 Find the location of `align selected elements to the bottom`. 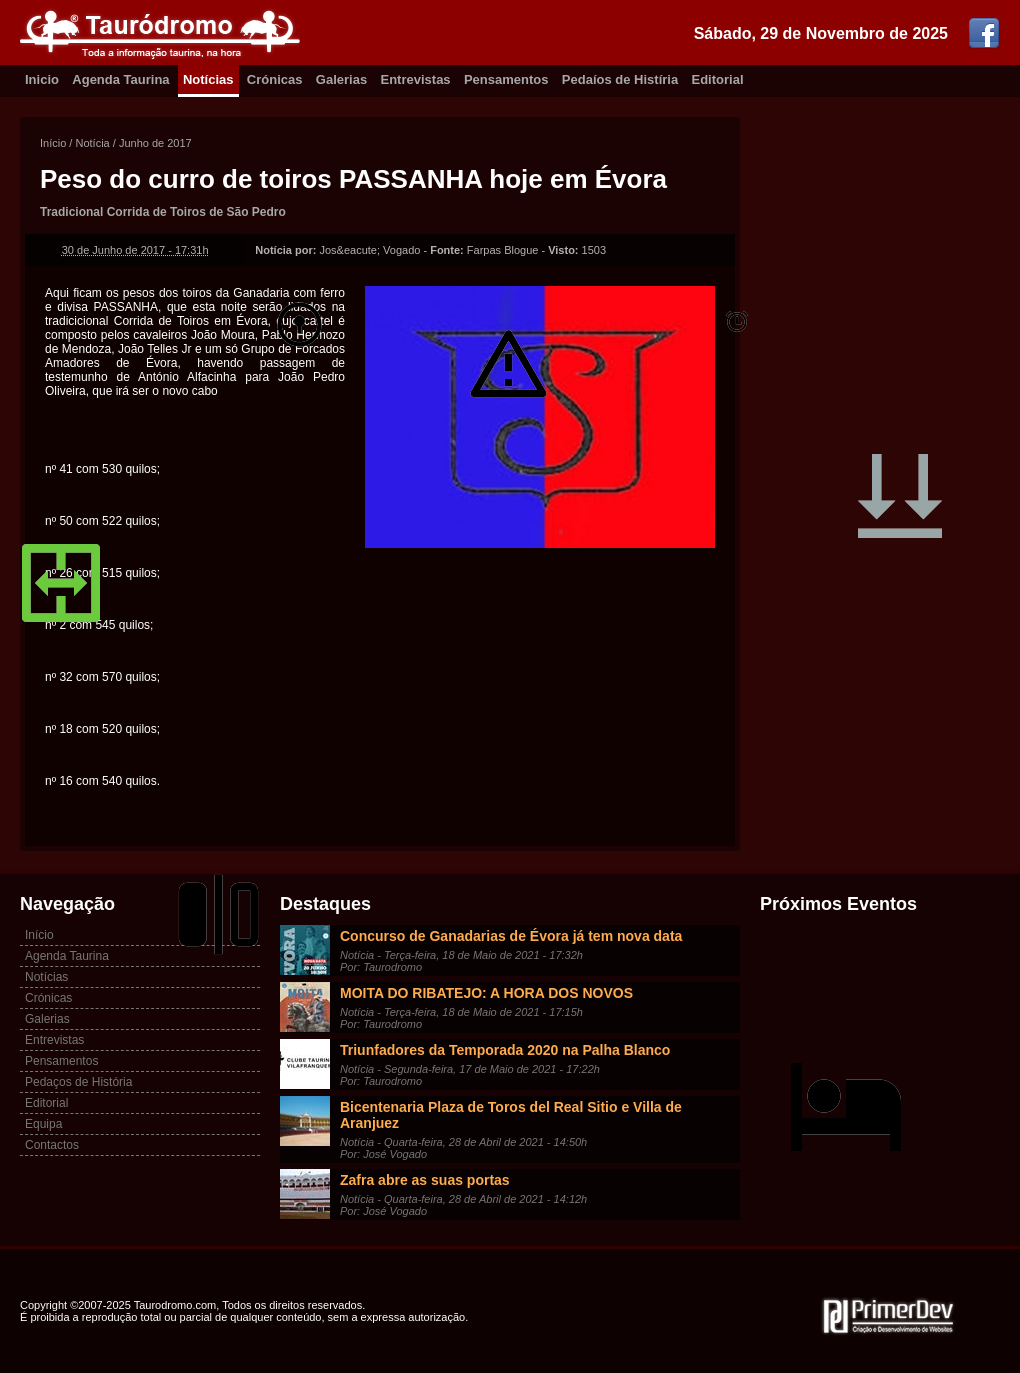

align selected elements to the bottom is located at coordinates (900, 496).